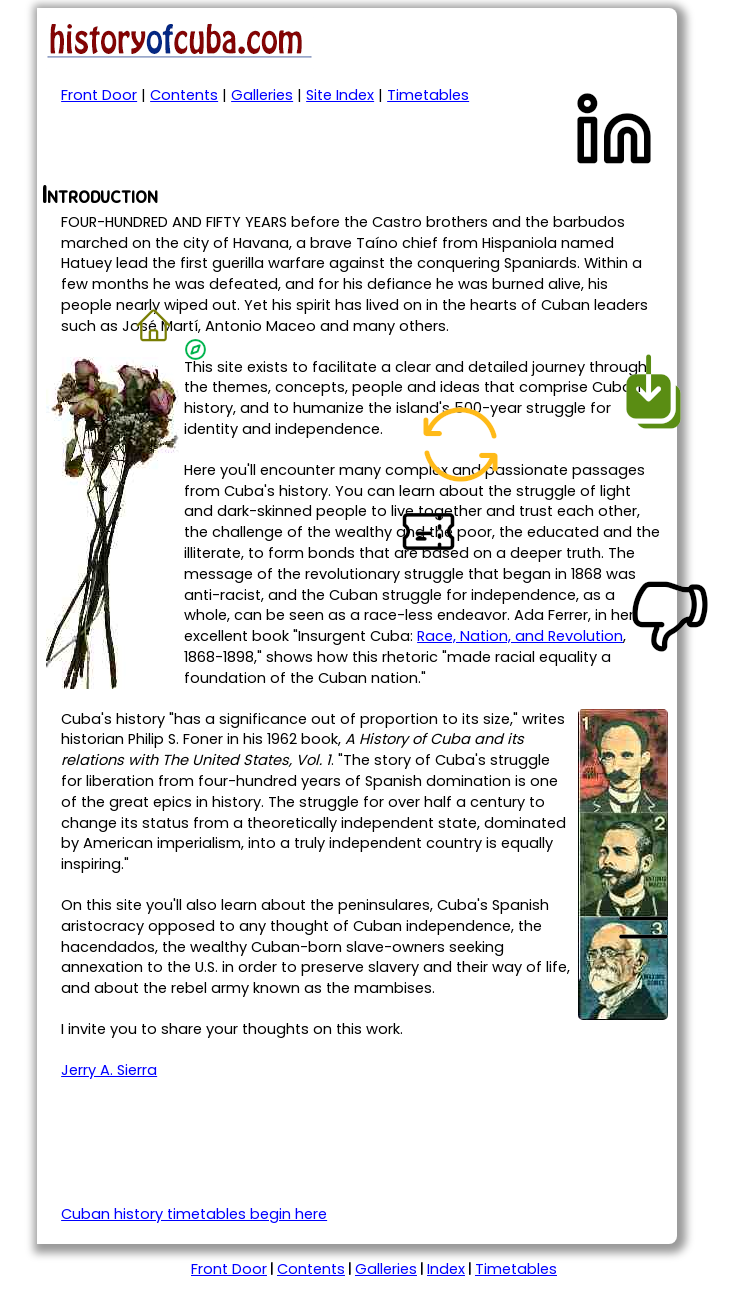 Image resolution: width=743 pixels, height=1305 pixels. I want to click on open navigation menu, so click(643, 926).